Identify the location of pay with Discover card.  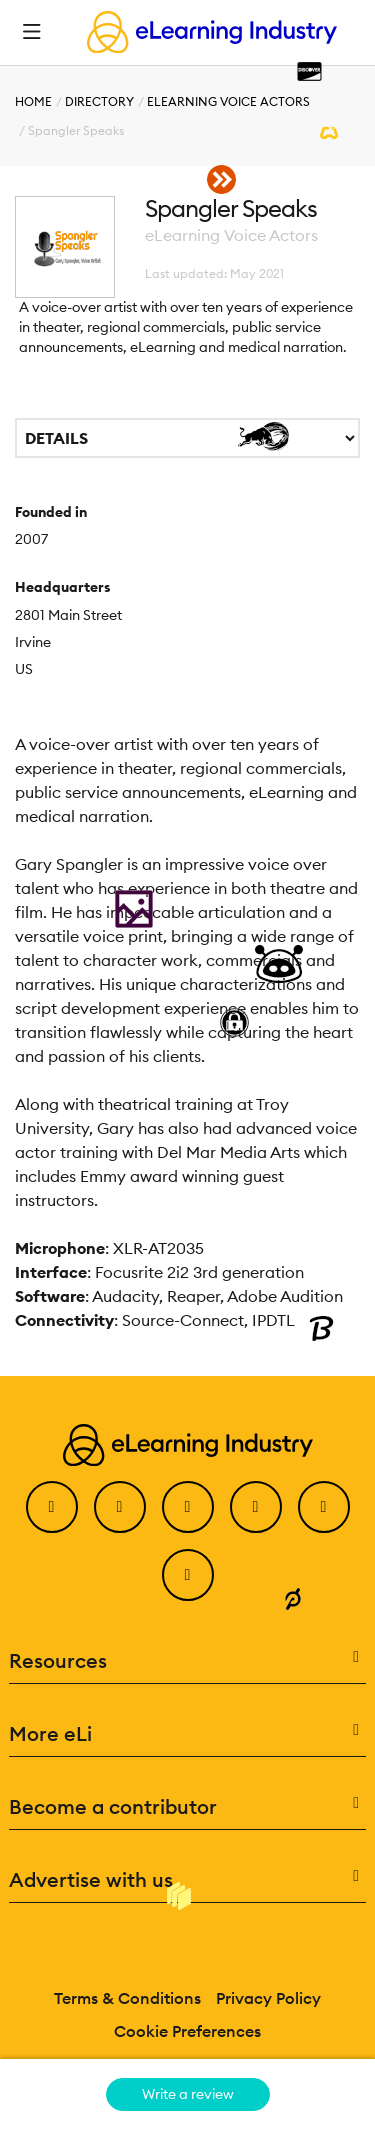
(309, 71).